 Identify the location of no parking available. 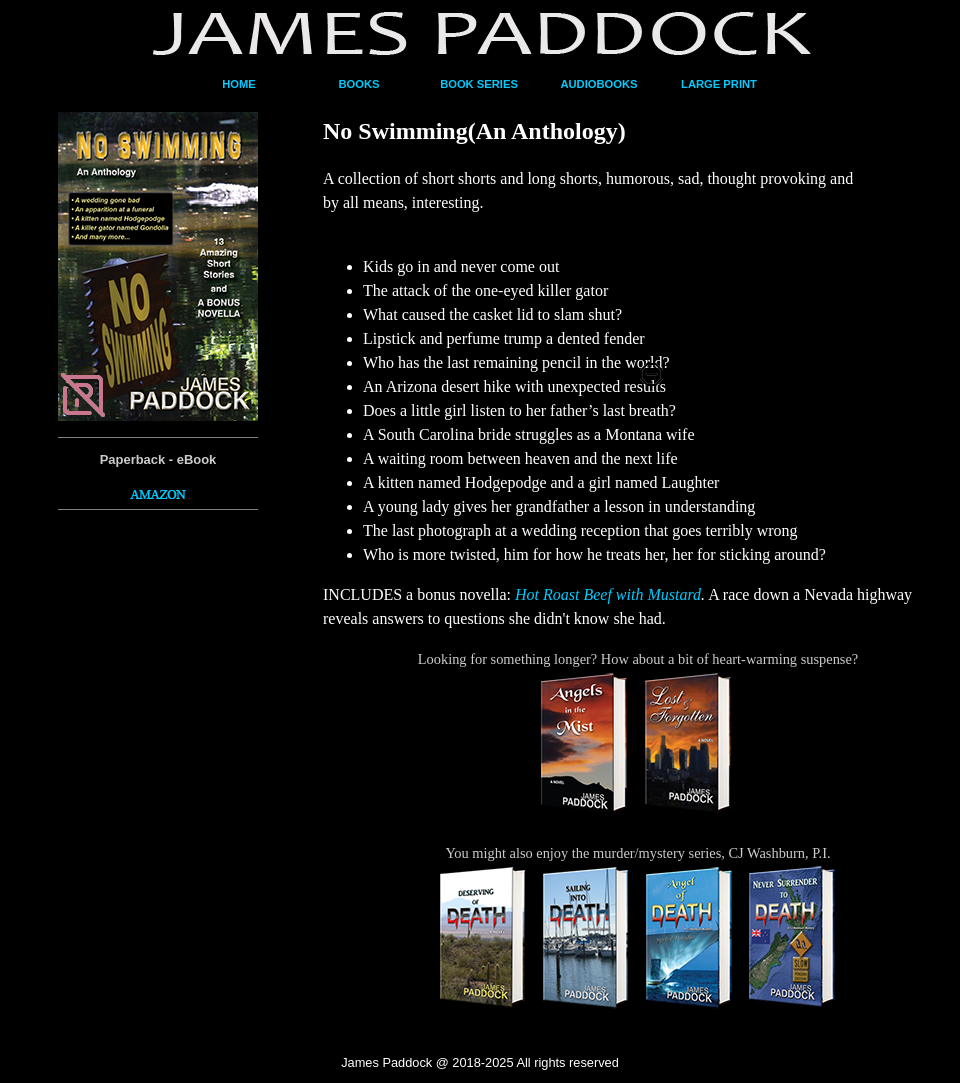
(83, 395).